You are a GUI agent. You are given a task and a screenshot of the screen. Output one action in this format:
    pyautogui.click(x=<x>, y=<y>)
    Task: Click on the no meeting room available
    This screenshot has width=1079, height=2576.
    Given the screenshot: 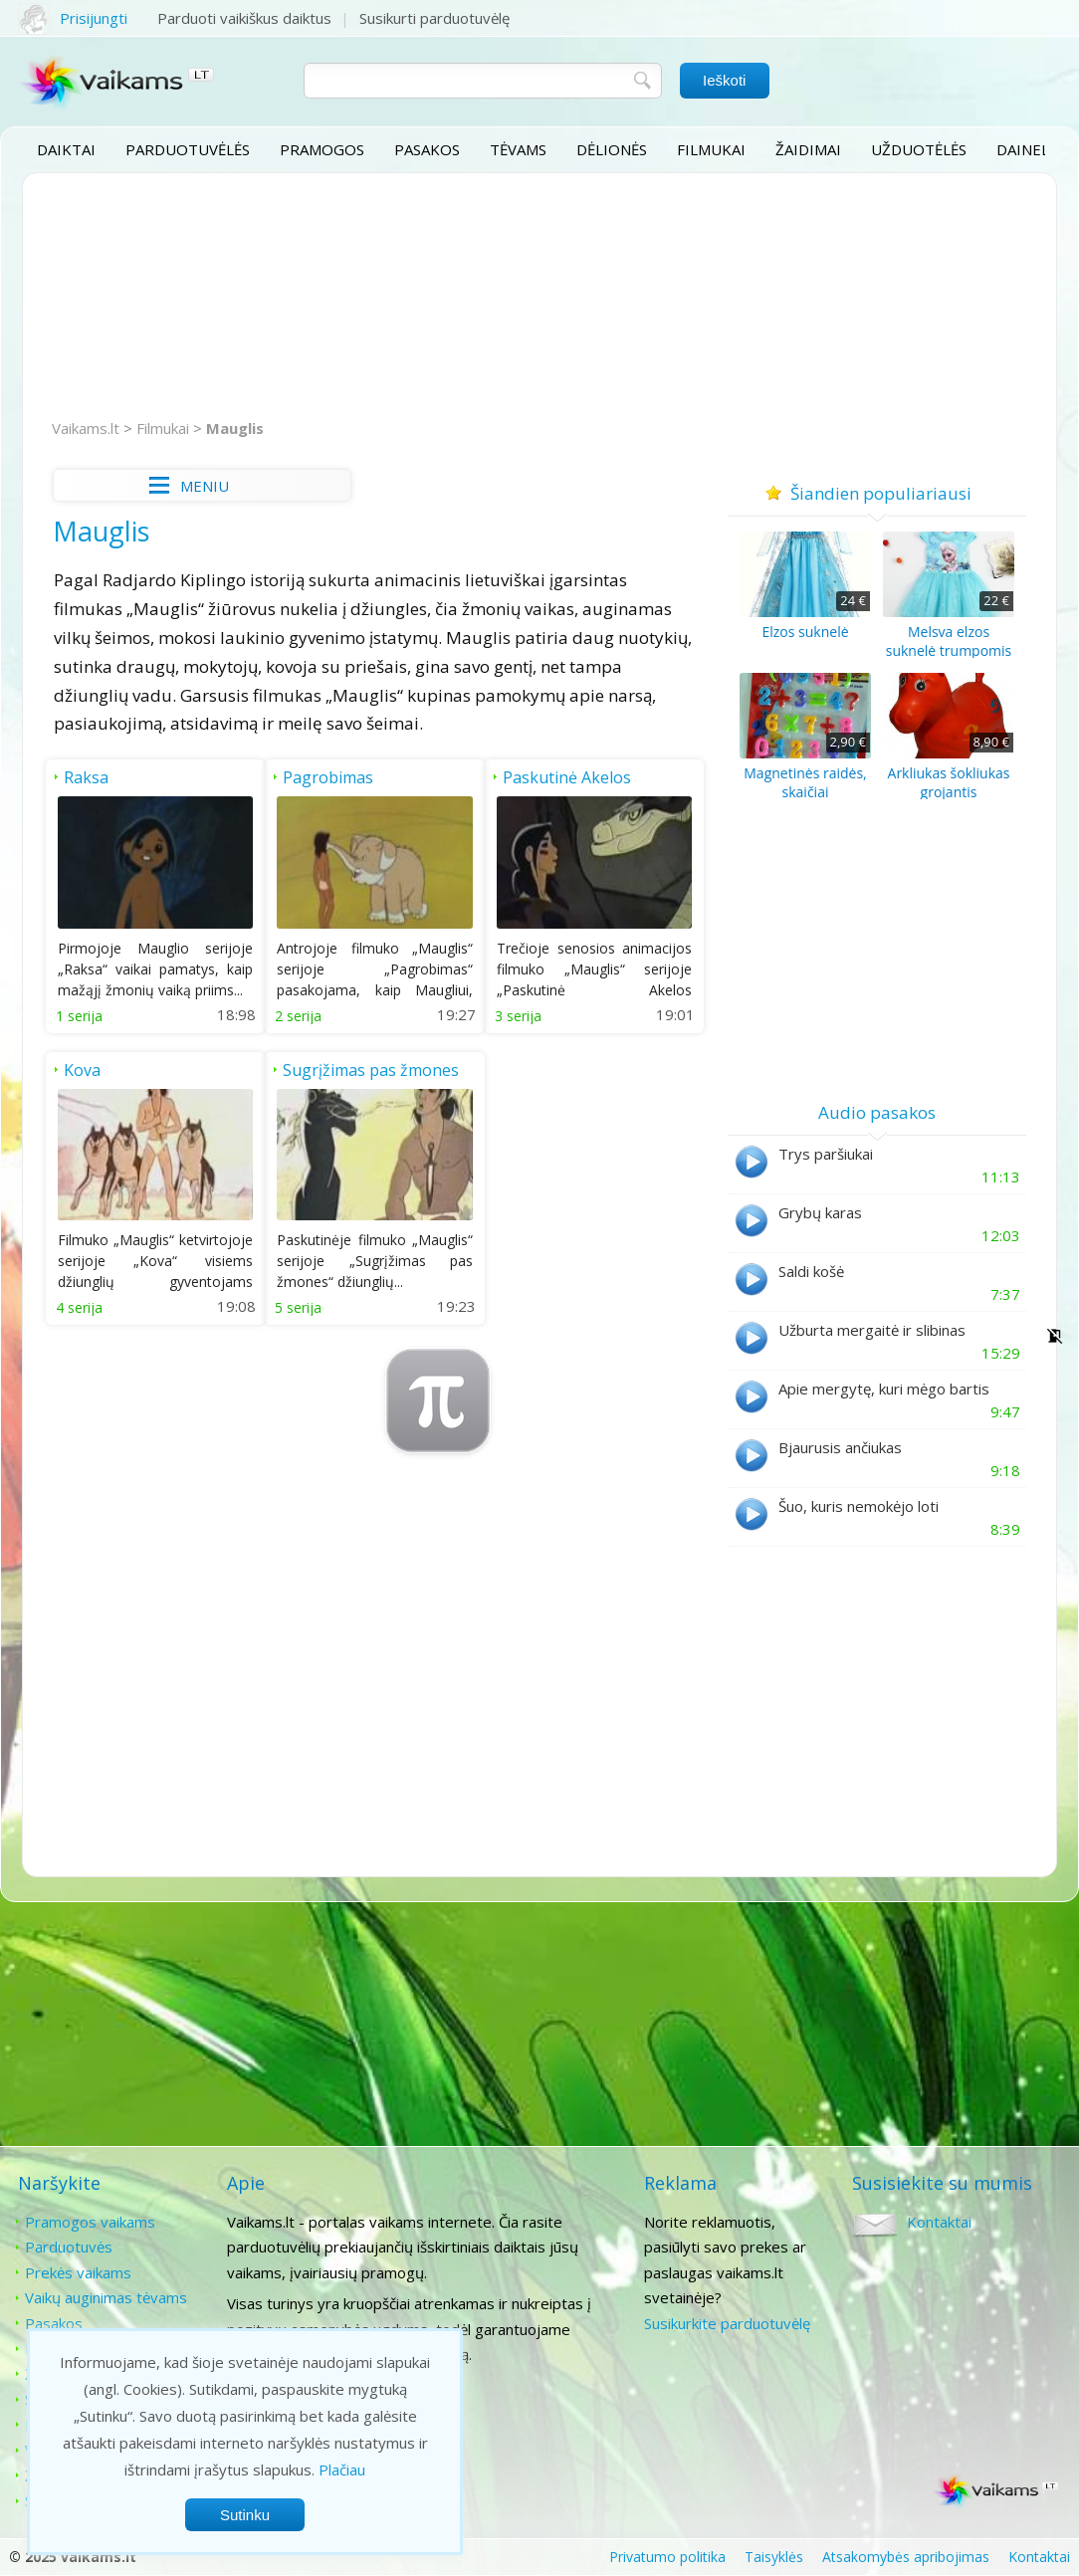 What is the action you would take?
    pyautogui.click(x=1055, y=1336)
    